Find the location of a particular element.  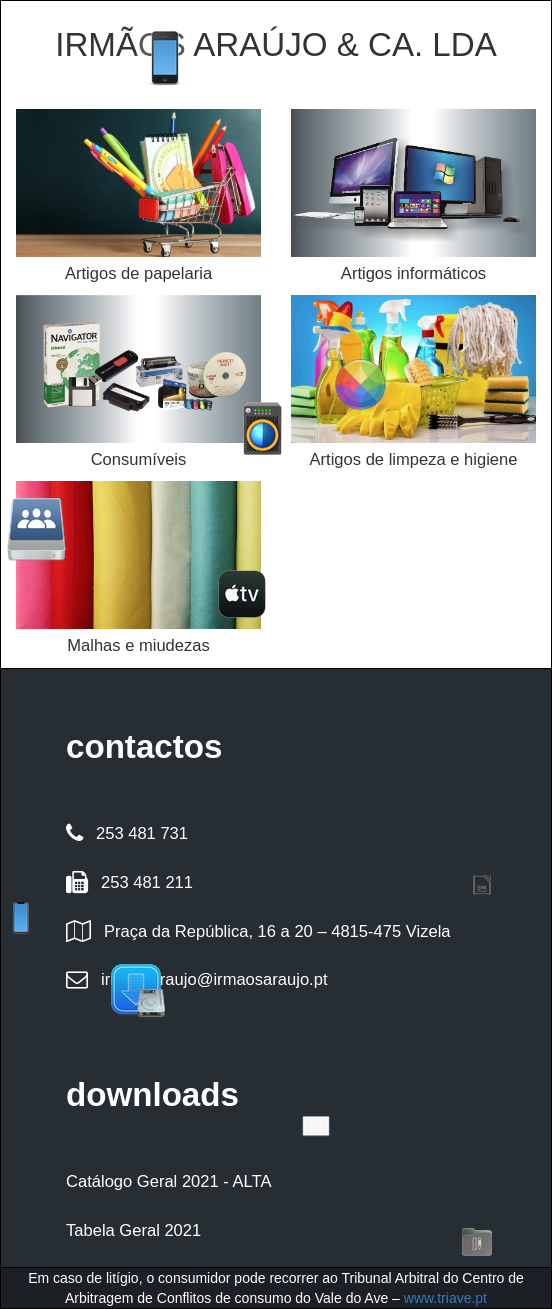

connect to a shared file server is located at coordinates (36, 530).